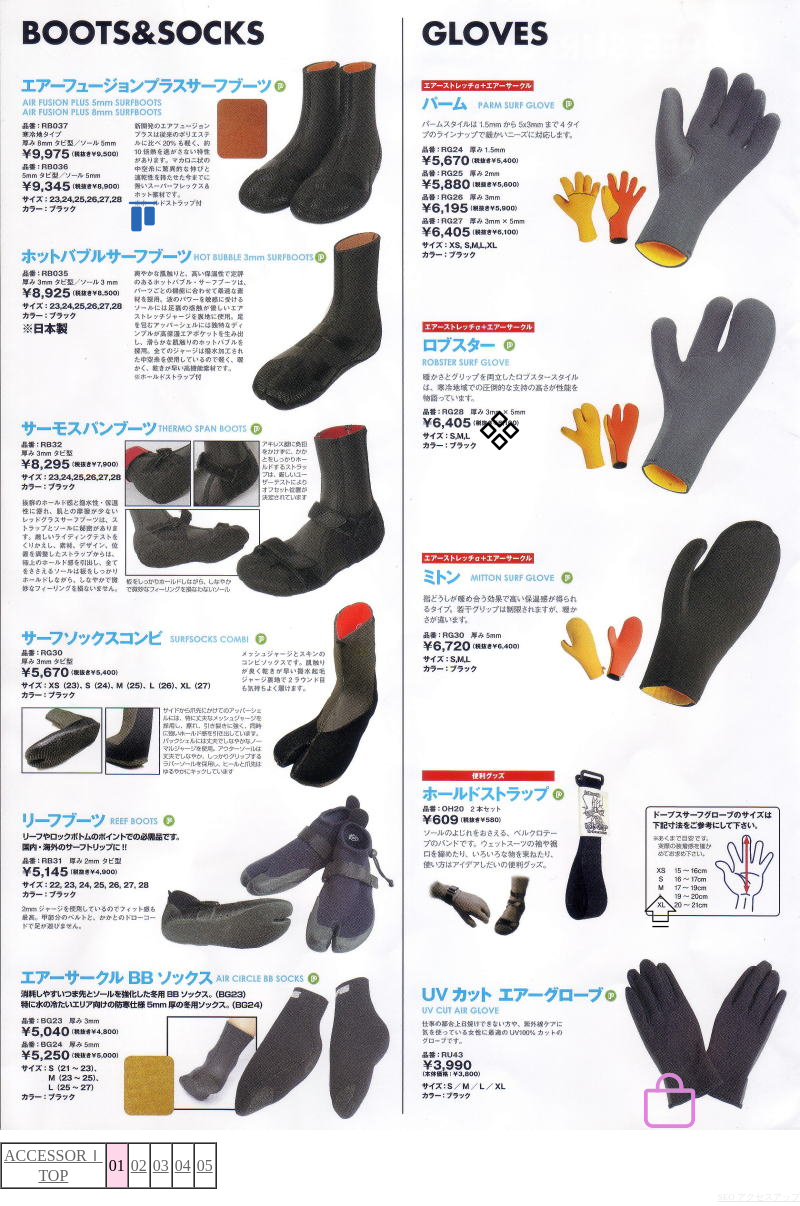 The image size is (800, 1206). I want to click on access app or feature categories, so click(499, 430).